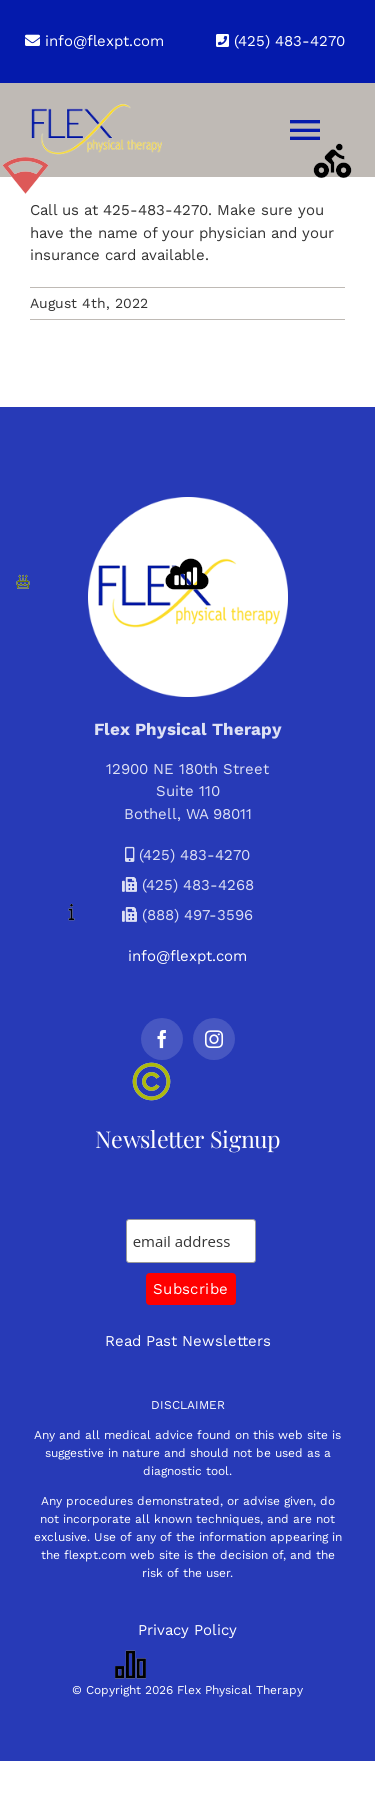 The height and width of the screenshot is (1811, 375). Describe the element at coordinates (130, 1664) in the screenshot. I see `view analytics or statistics` at that location.